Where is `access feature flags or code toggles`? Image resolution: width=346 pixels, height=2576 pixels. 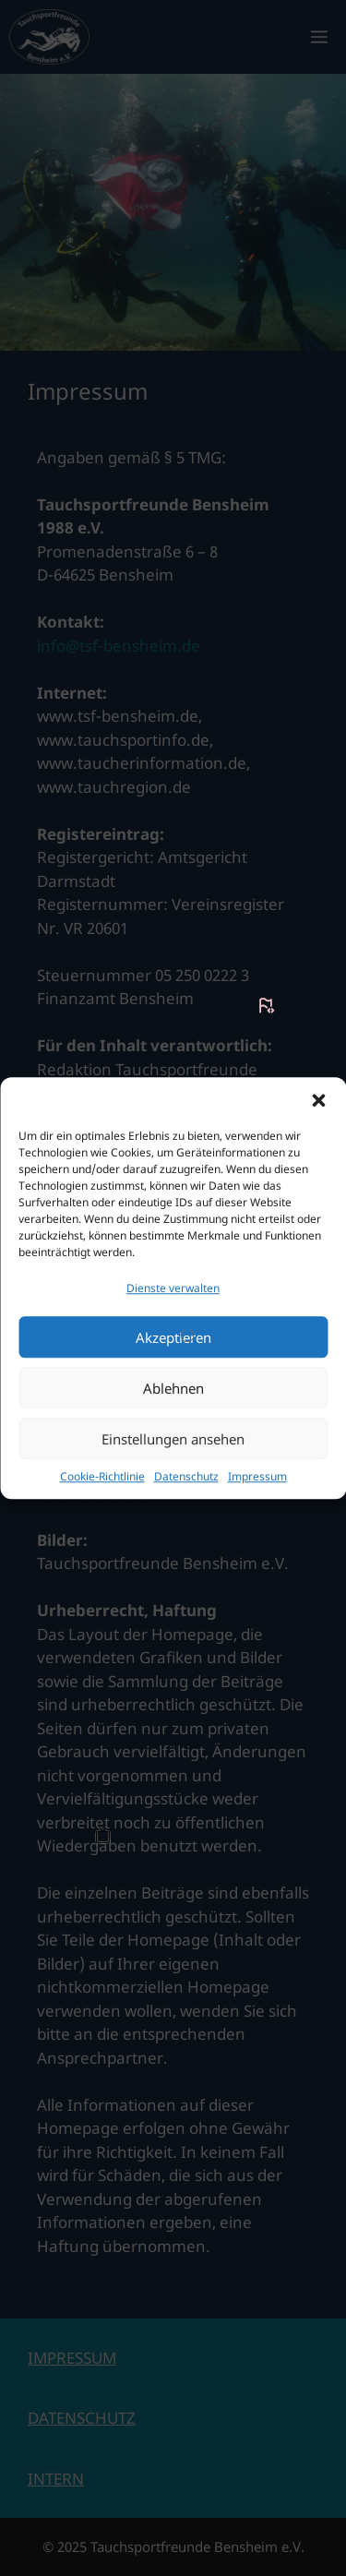 access feature flags or code toggles is located at coordinates (266, 1005).